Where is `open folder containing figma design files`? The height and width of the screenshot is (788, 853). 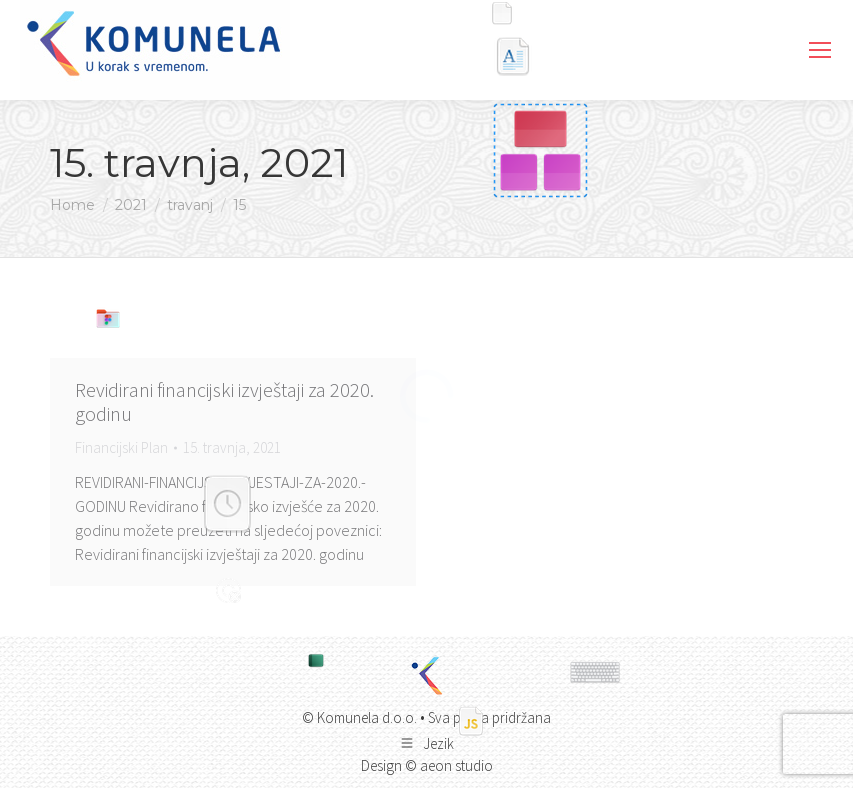
open folder containing figma design files is located at coordinates (108, 319).